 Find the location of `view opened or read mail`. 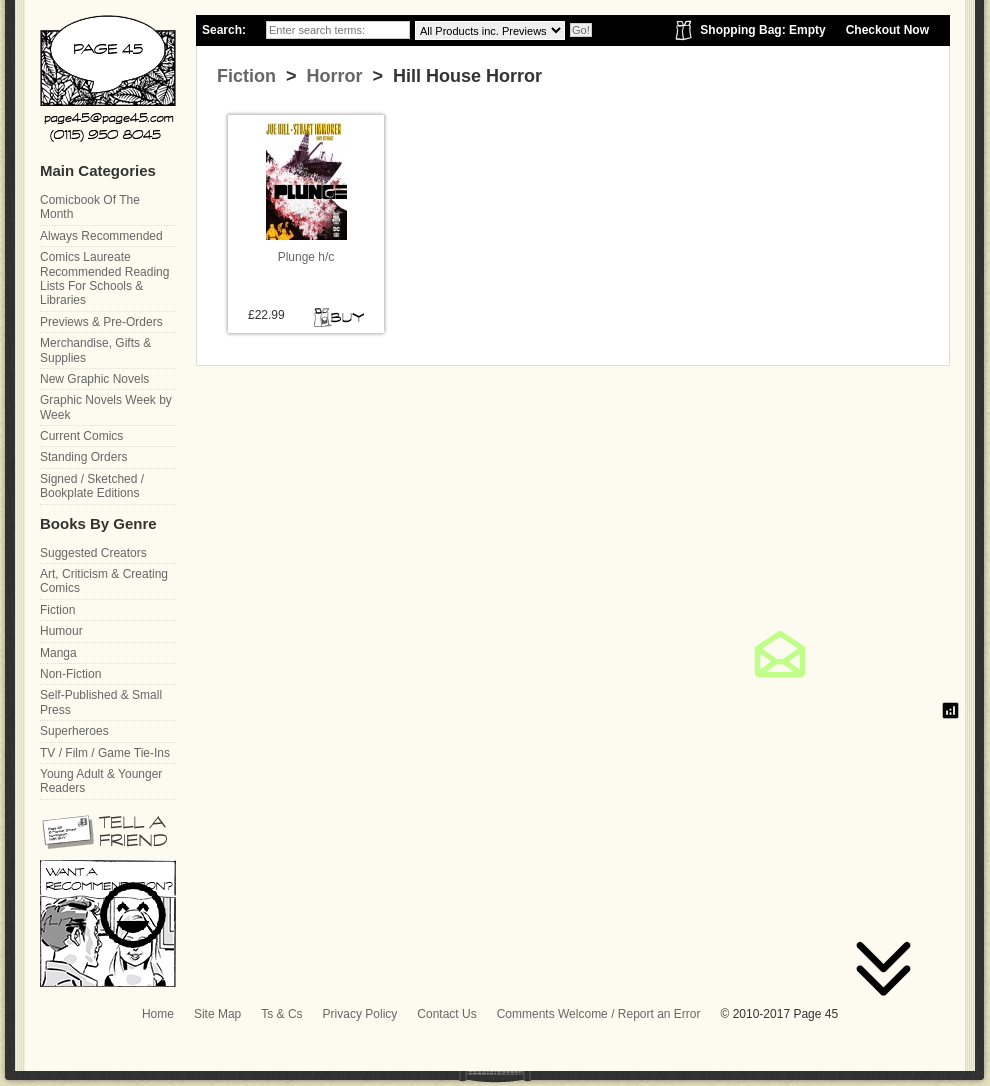

view opened or read mail is located at coordinates (780, 656).